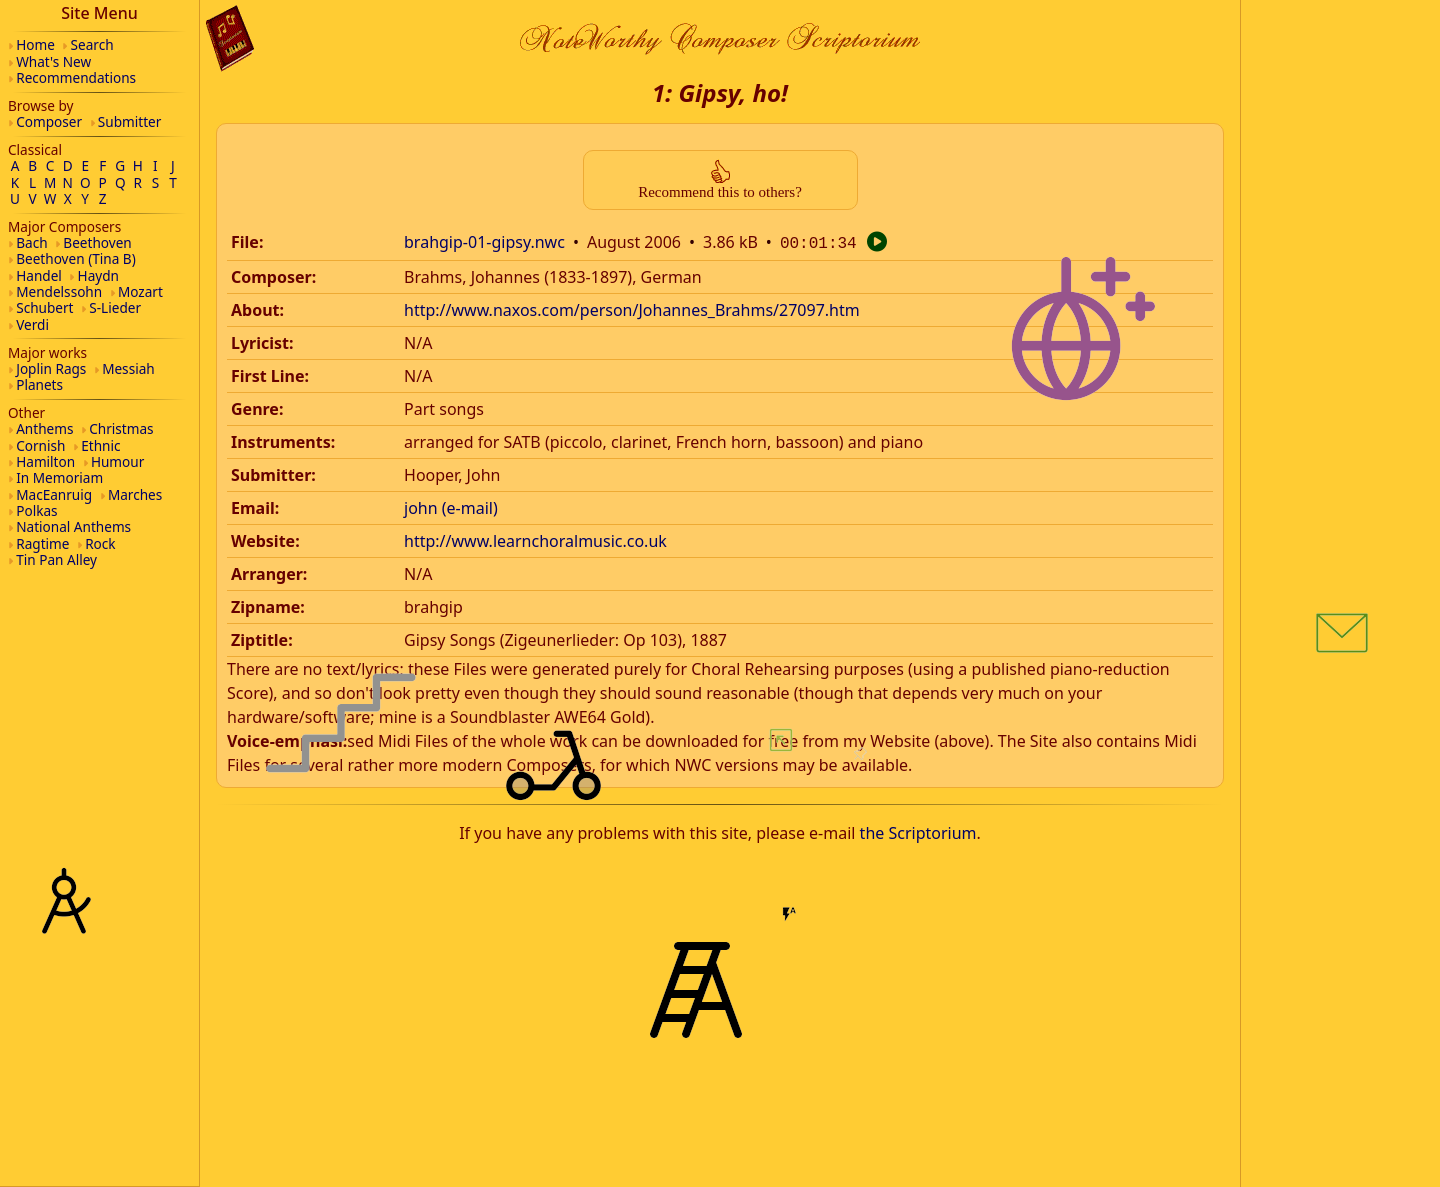 The image size is (1440, 1187). Describe the element at coordinates (553, 768) in the screenshot. I see `select scooter as transportation mode` at that location.